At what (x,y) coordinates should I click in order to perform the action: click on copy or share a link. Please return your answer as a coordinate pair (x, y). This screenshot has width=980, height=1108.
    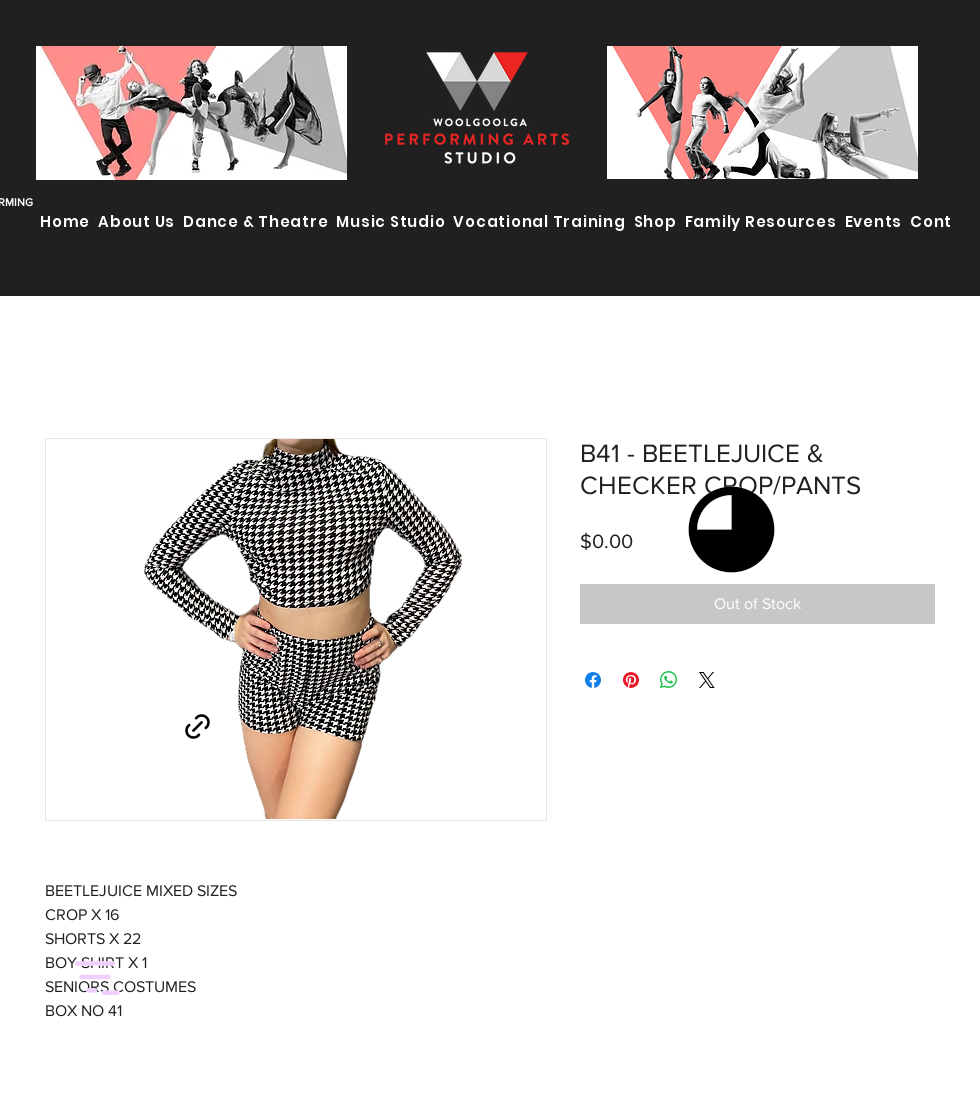
    Looking at the image, I should click on (197, 726).